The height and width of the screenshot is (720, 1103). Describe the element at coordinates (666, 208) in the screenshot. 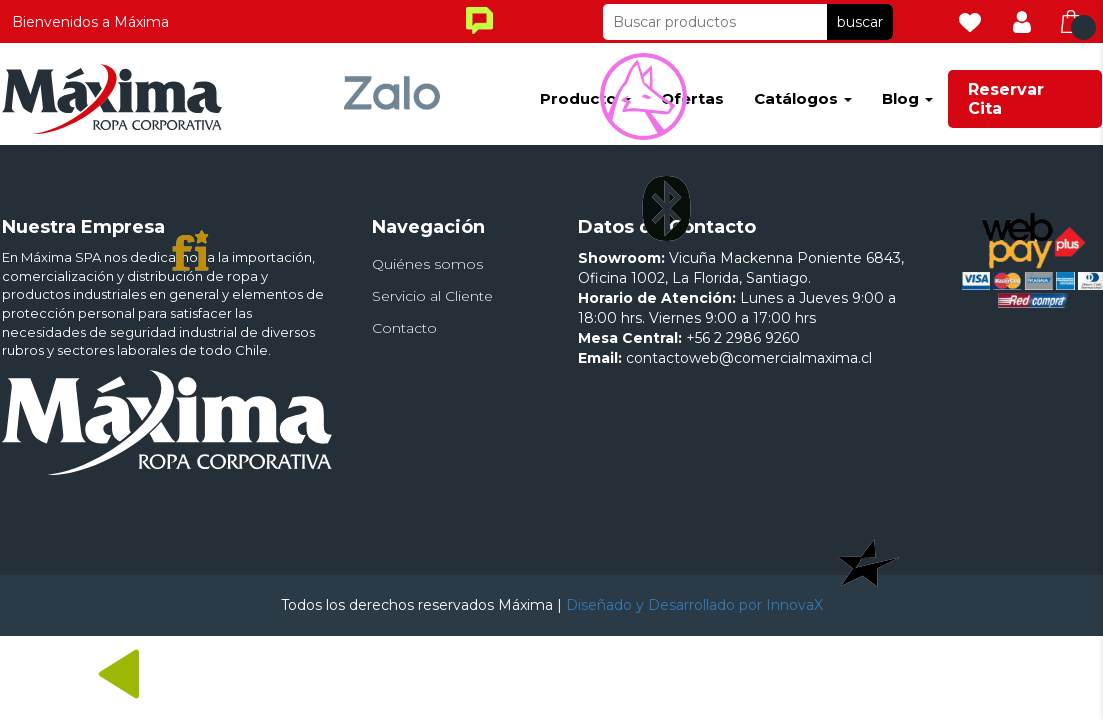

I see `toggle bluetooth connectivity on or off` at that location.